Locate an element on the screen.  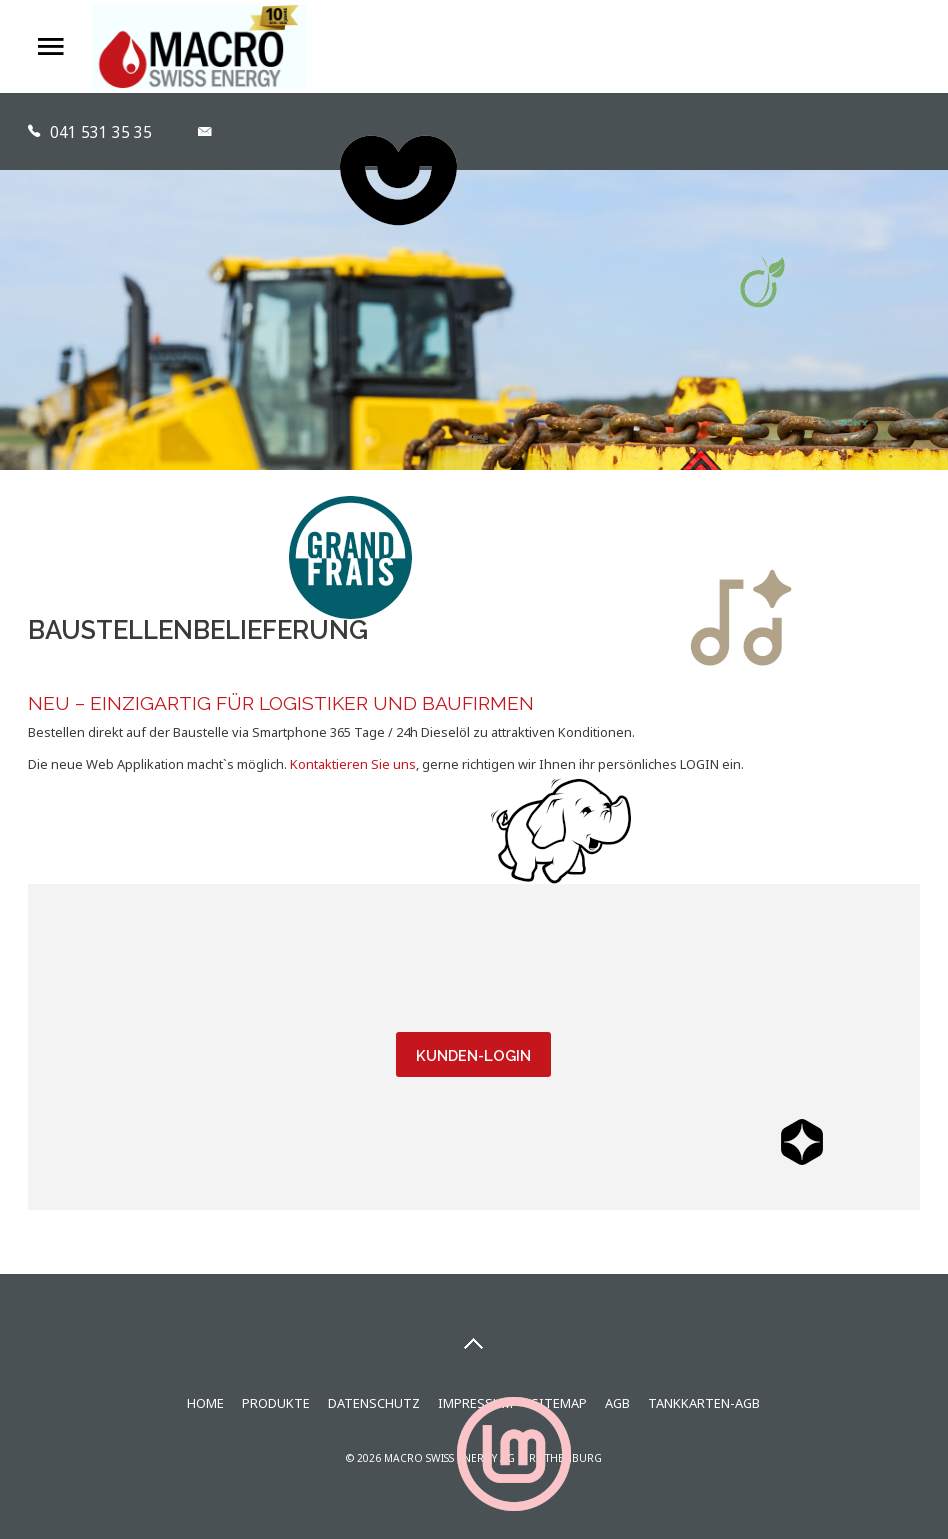
grand frais grocery store logo is located at coordinates (350, 557).